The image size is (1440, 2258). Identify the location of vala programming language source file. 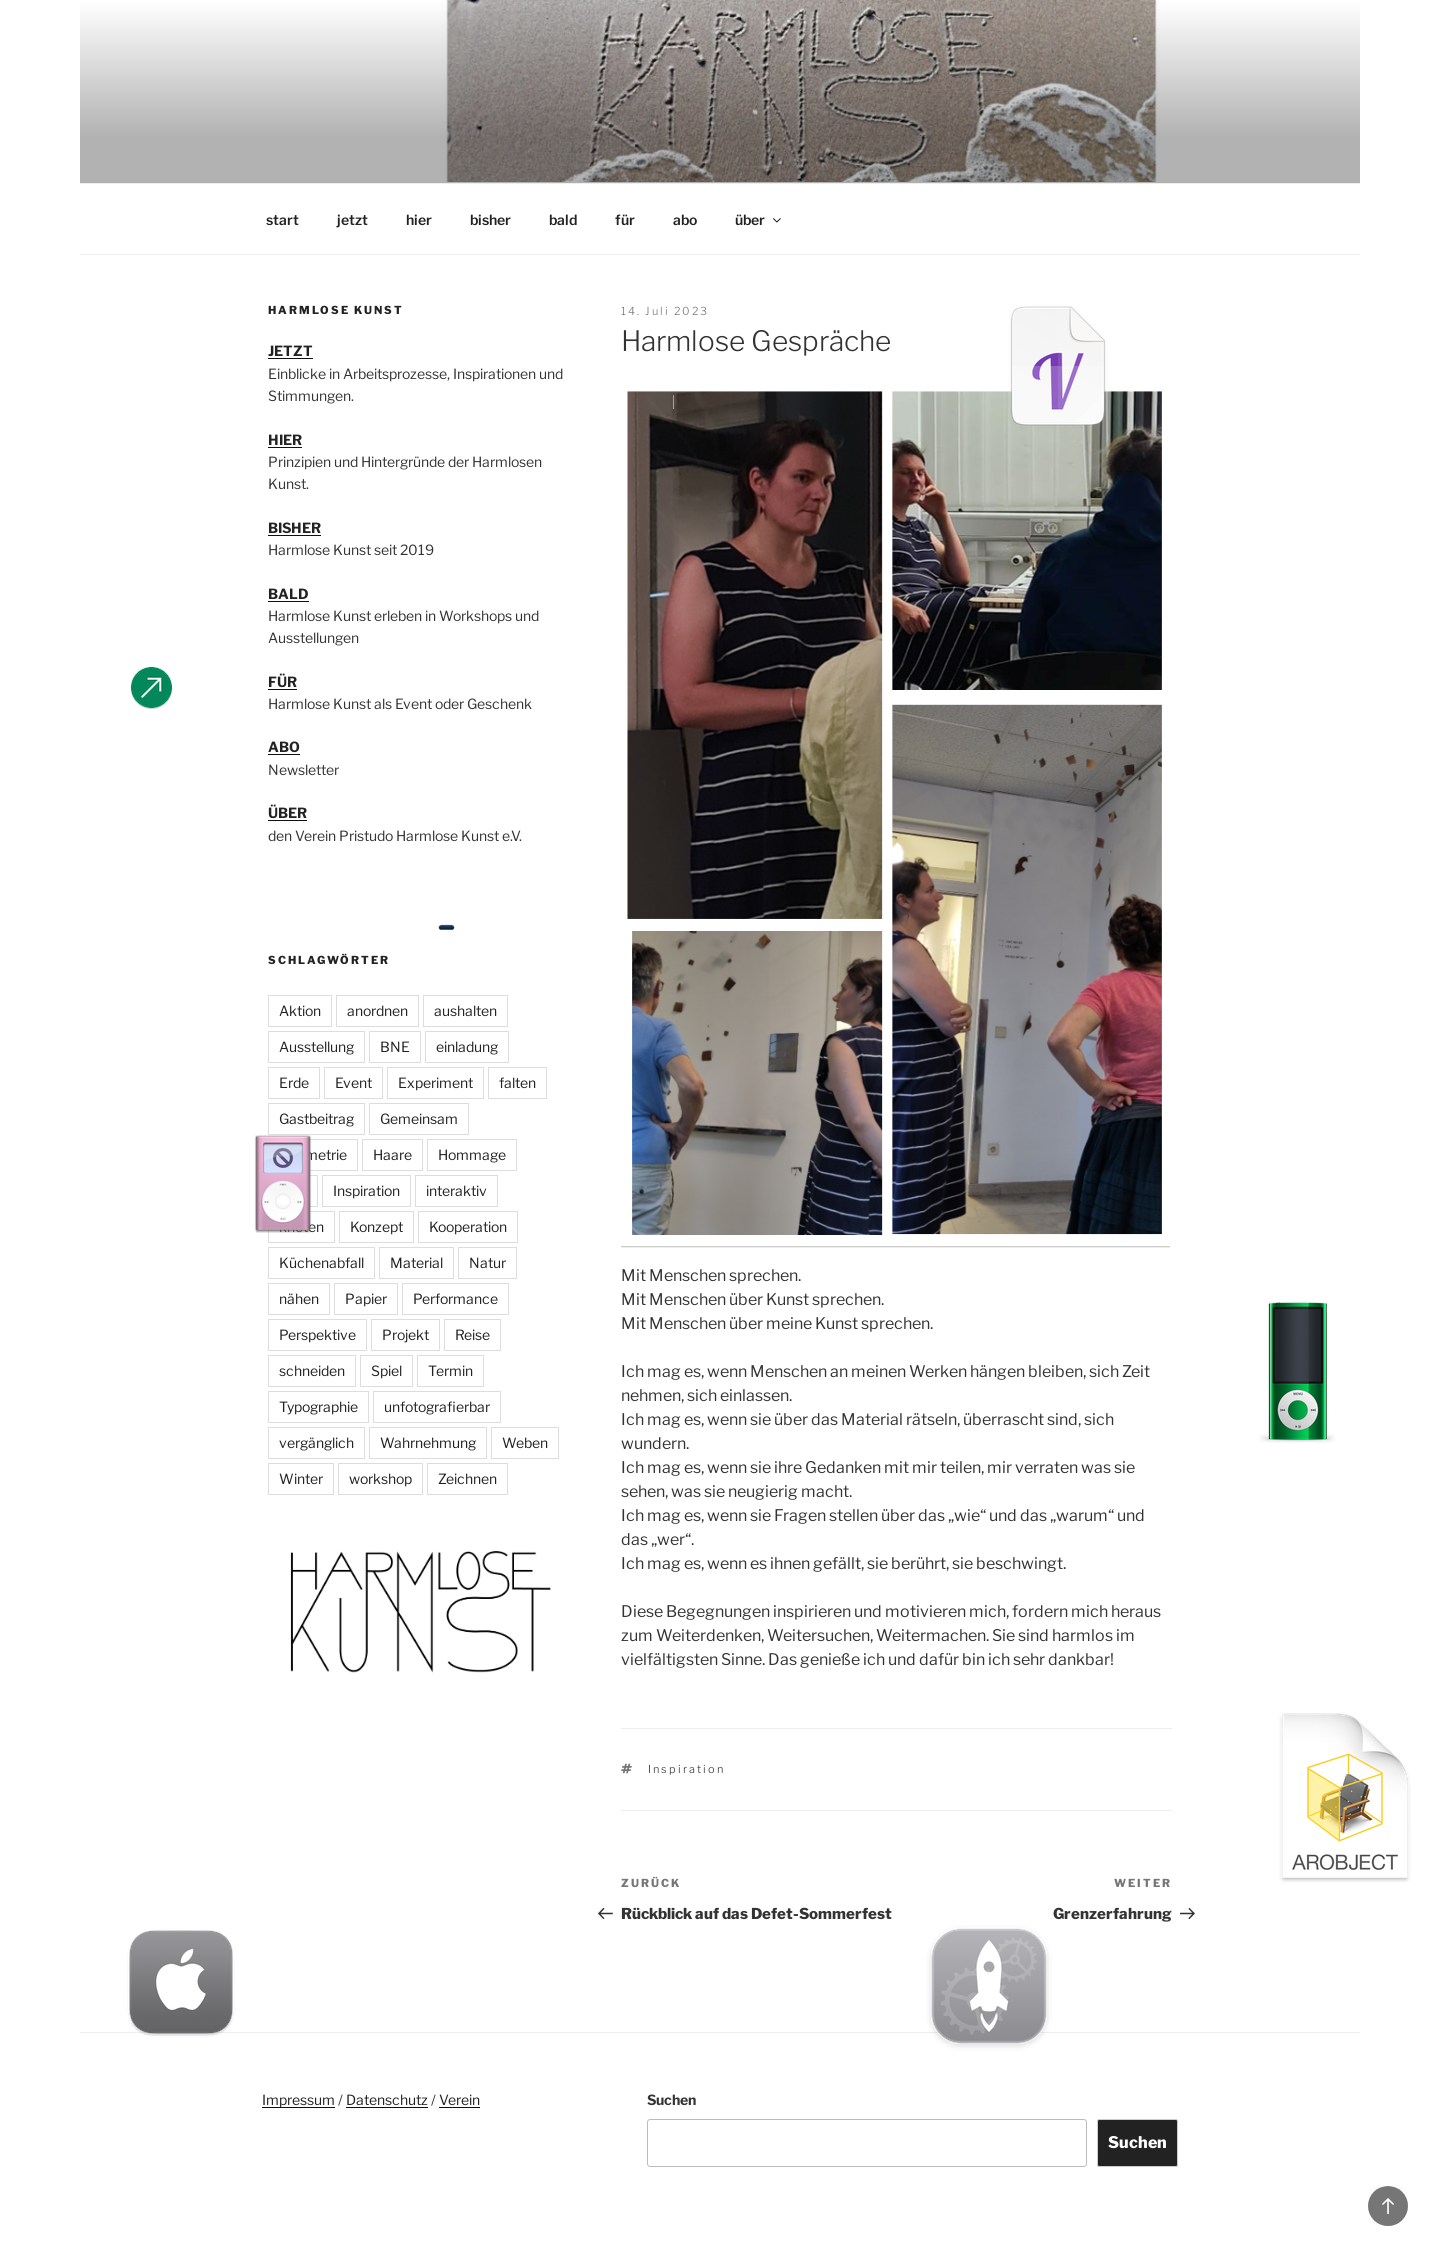
(1058, 366).